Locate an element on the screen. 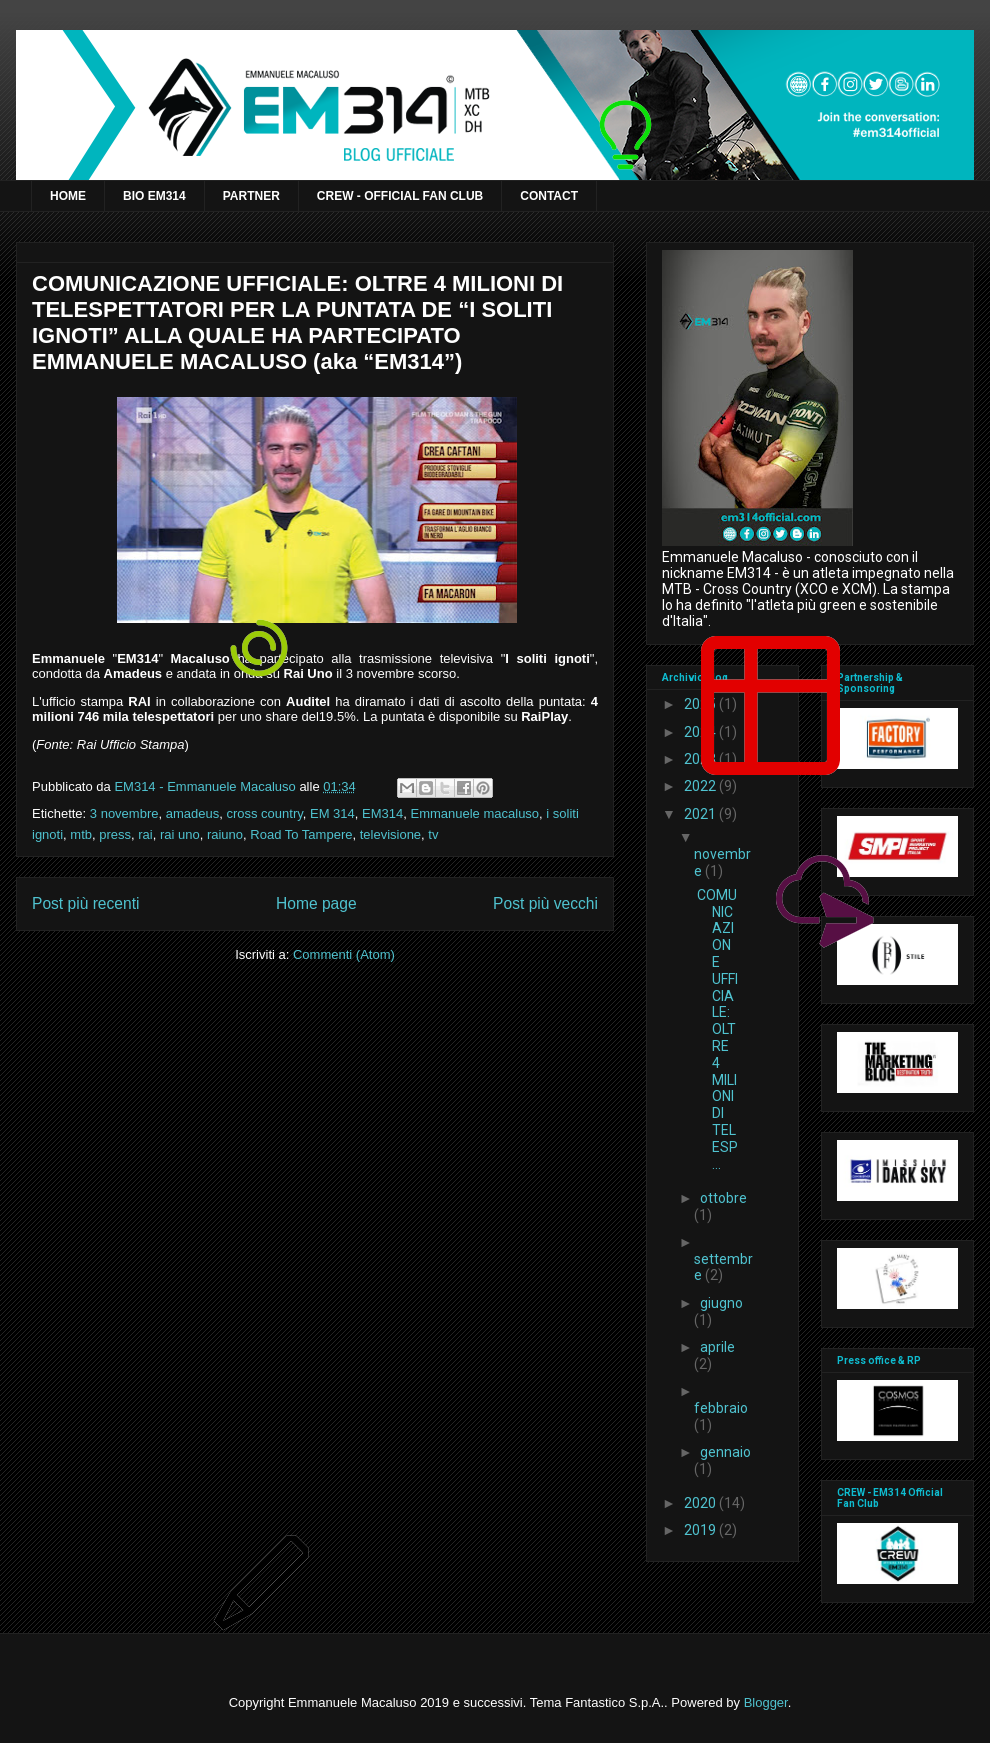 This screenshot has width=990, height=1743. view tips or suggestions is located at coordinates (625, 135).